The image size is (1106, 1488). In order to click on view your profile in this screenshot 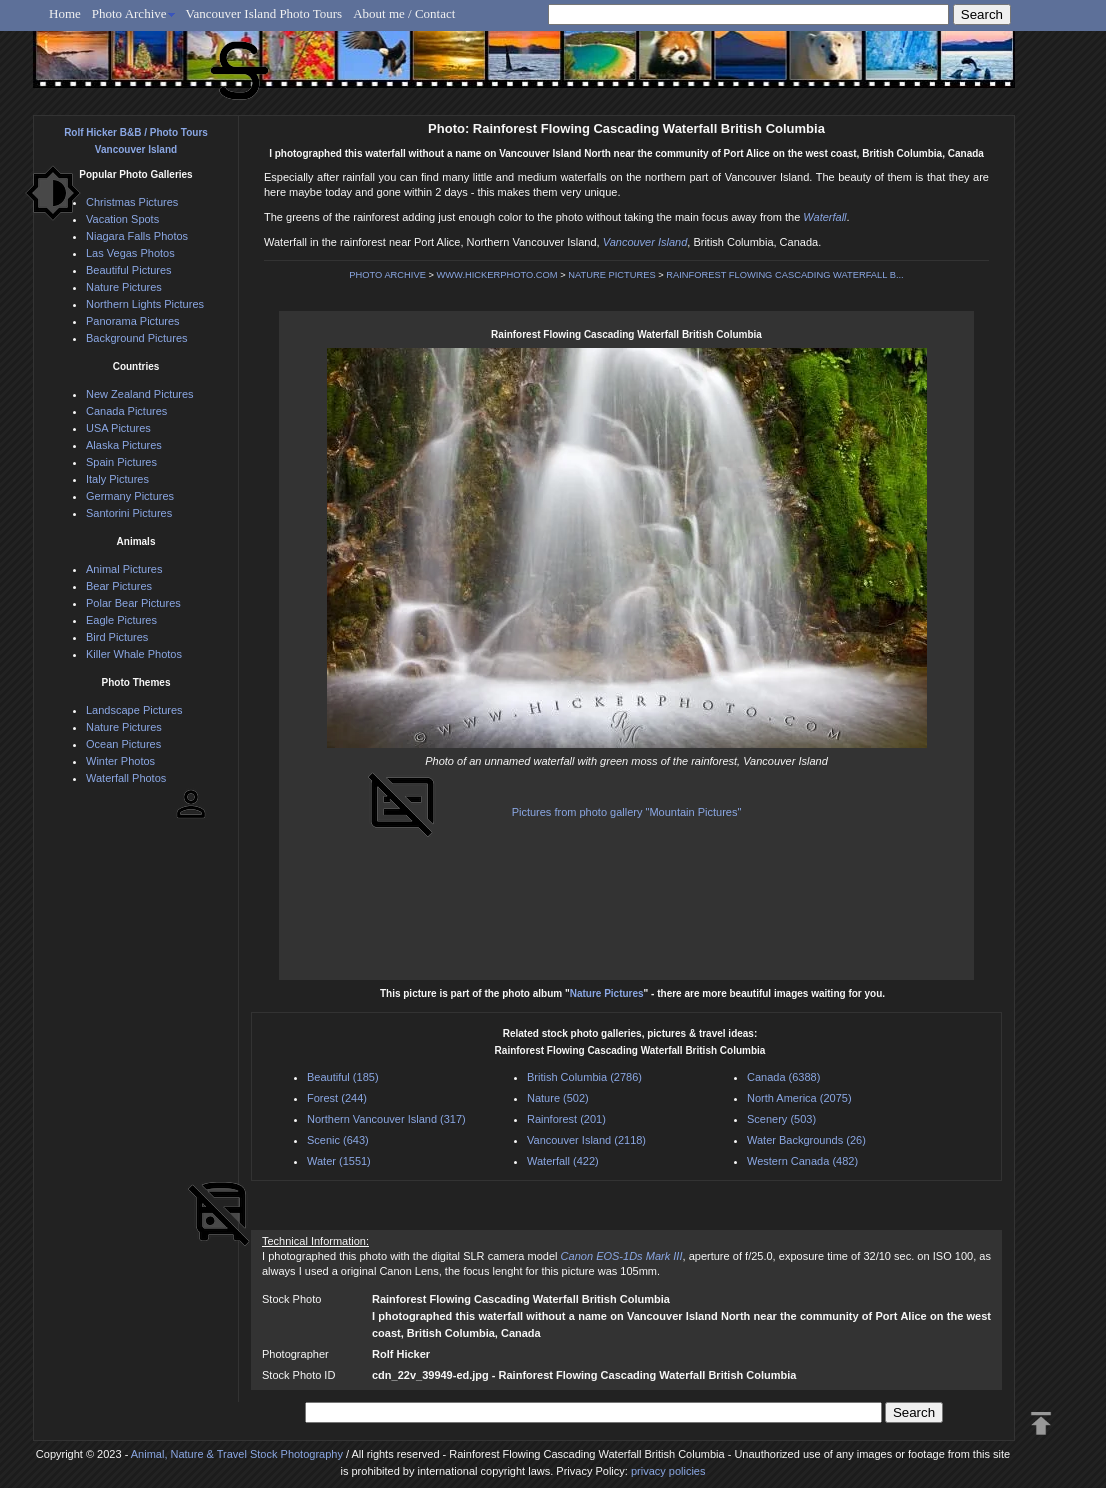, I will do `click(191, 804)`.